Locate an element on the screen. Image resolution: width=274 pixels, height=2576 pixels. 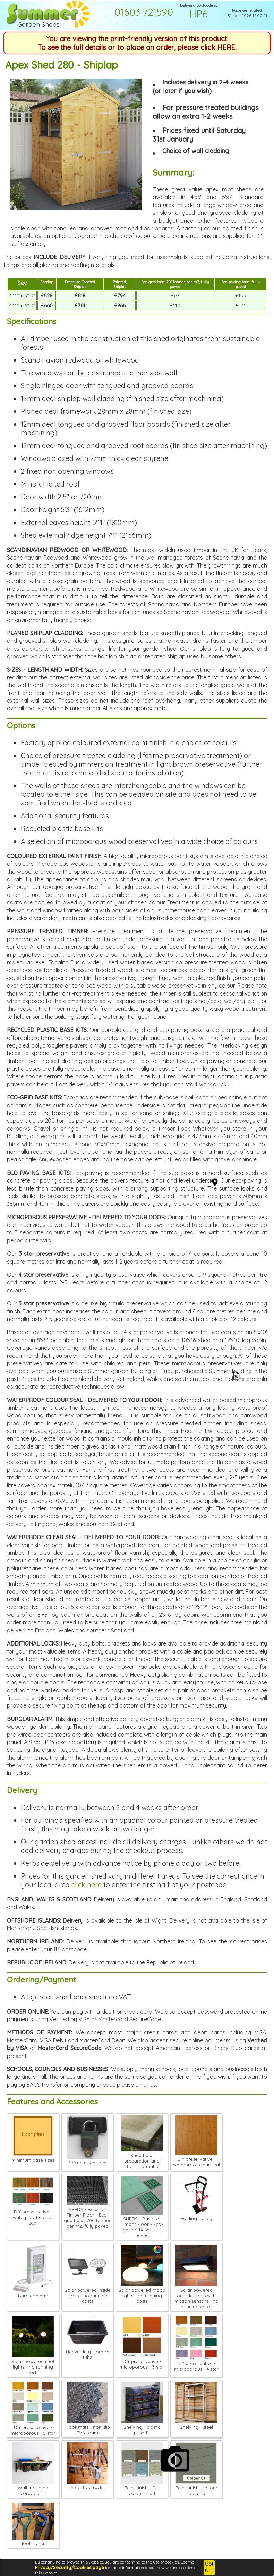
check document for plagiarism is located at coordinates (236, 1375).